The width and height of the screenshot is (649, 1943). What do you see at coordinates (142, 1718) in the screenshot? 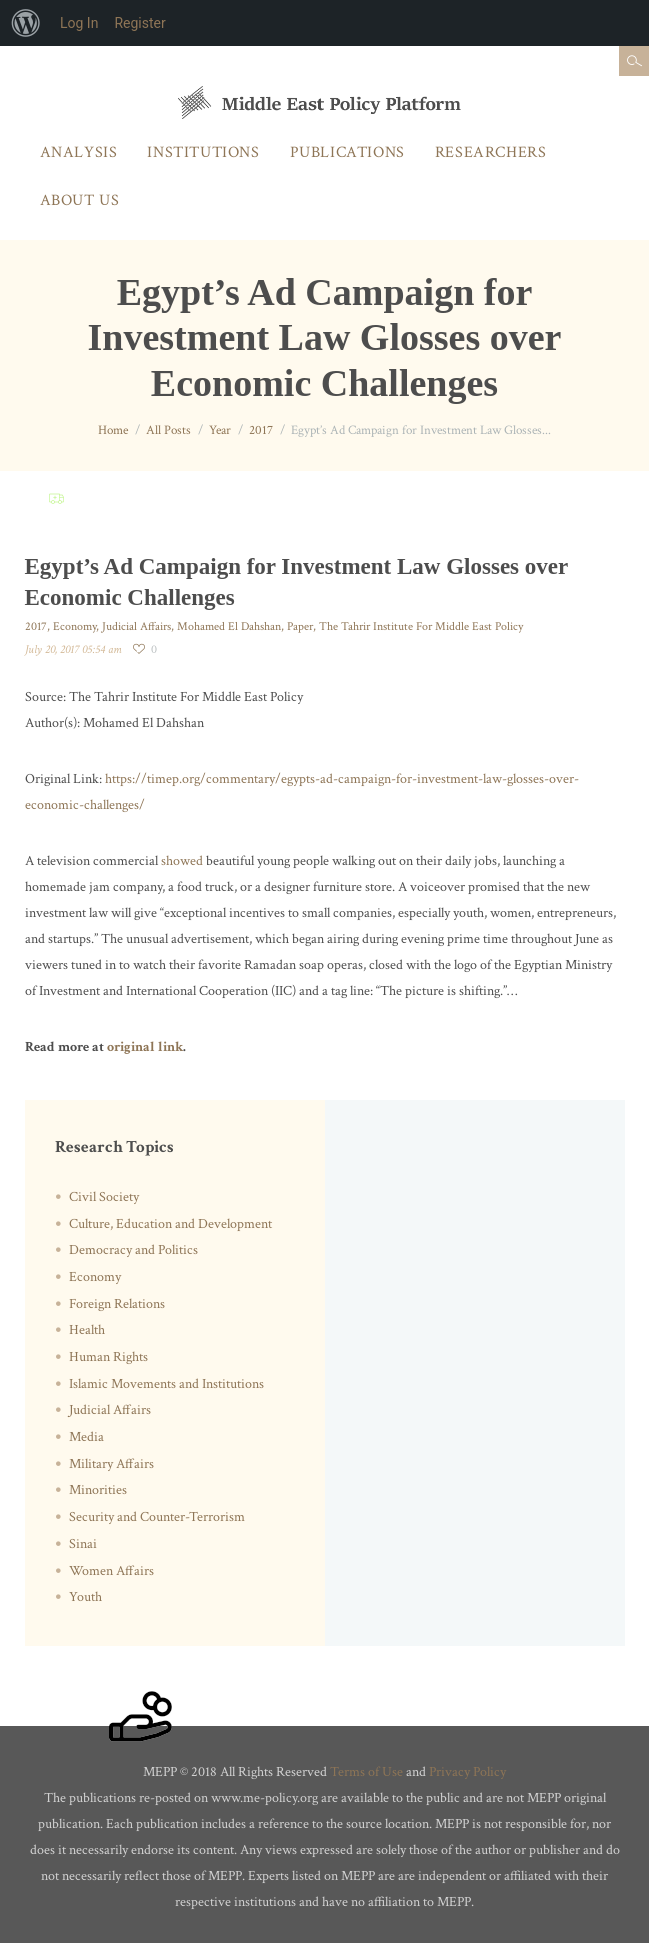
I see `make a payment or donation` at bounding box center [142, 1718].